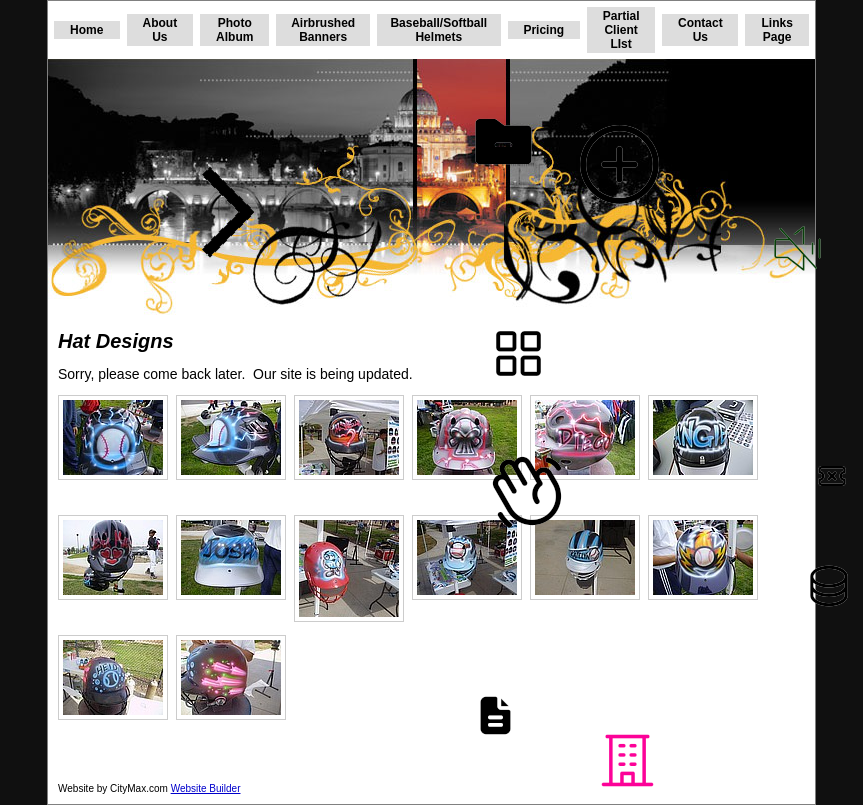 Image resolution: width=863 pixels, height=805 pixels. I want to click on view all apps or menu grid, so click(518, 353).